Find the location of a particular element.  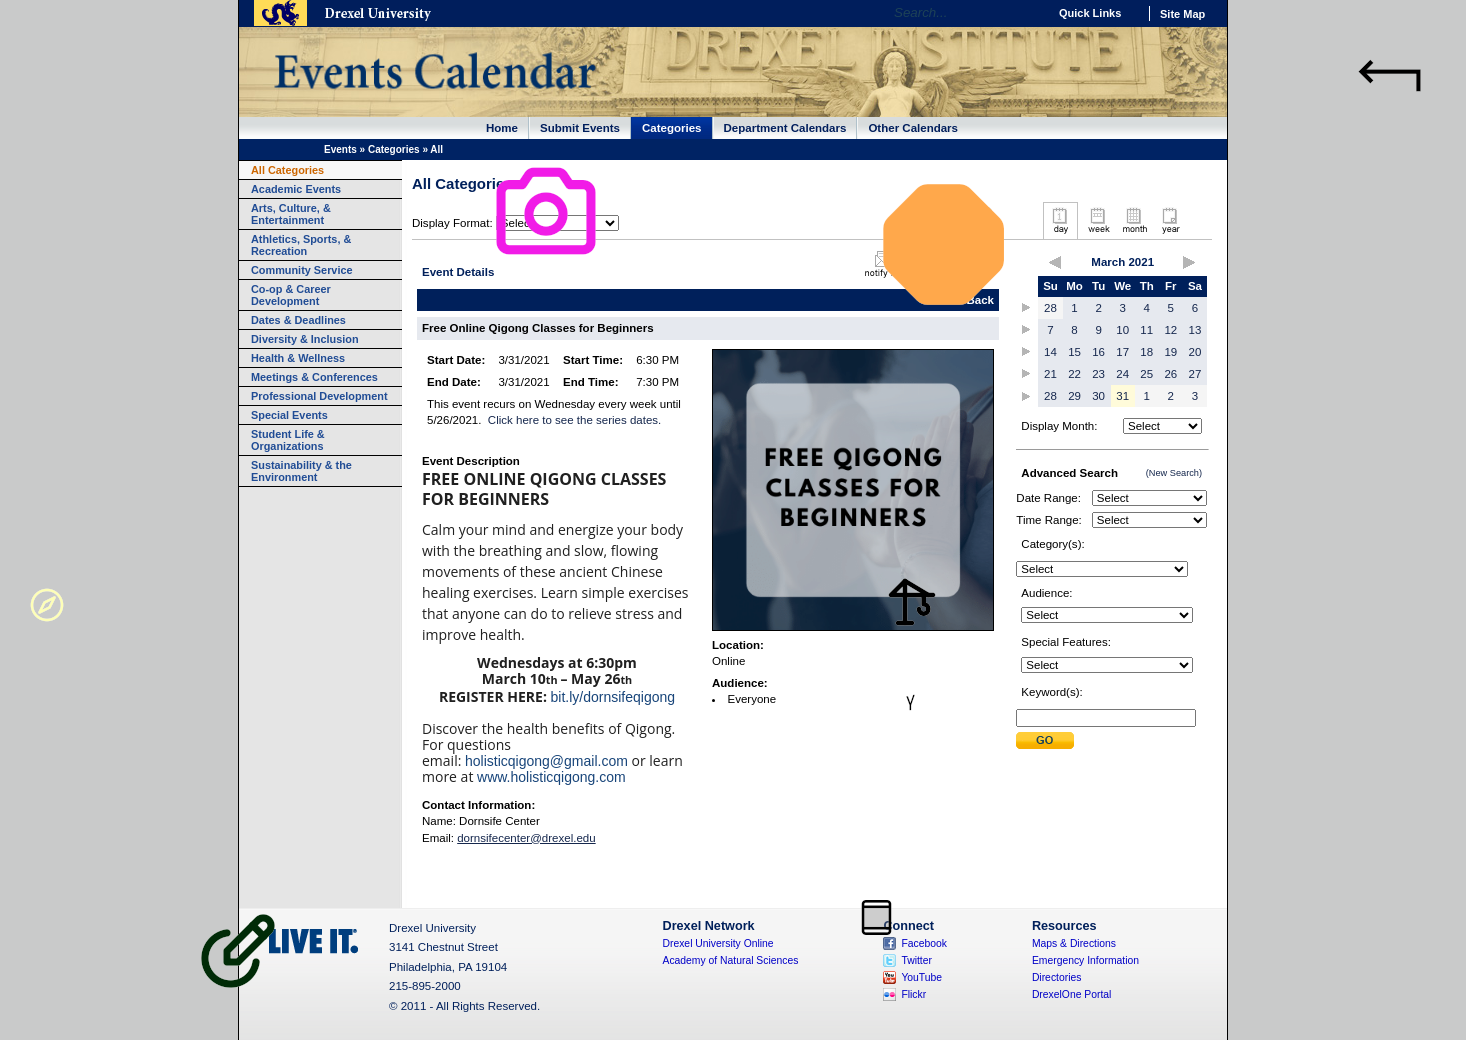

edit your profile or settings is located at coordinates (238, 951).